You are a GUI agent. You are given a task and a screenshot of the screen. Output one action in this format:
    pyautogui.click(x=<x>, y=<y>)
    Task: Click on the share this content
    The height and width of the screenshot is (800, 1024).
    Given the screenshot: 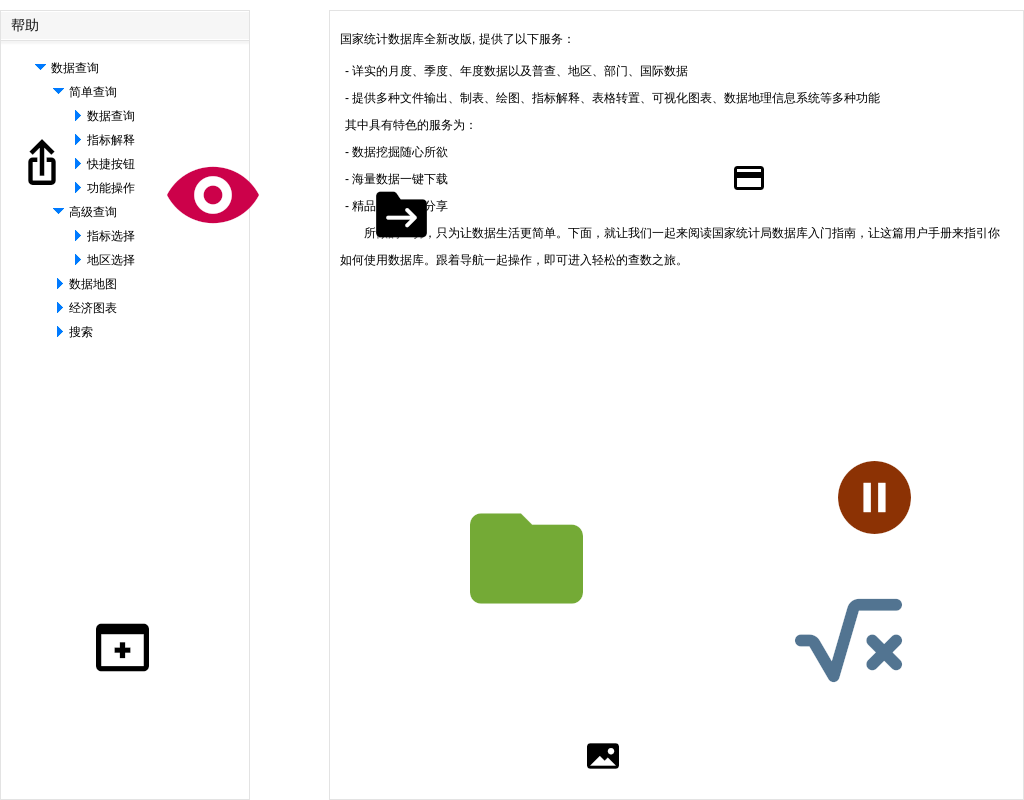 What is the action you would take?
    pyautogui.click(x=42, y=162)
    